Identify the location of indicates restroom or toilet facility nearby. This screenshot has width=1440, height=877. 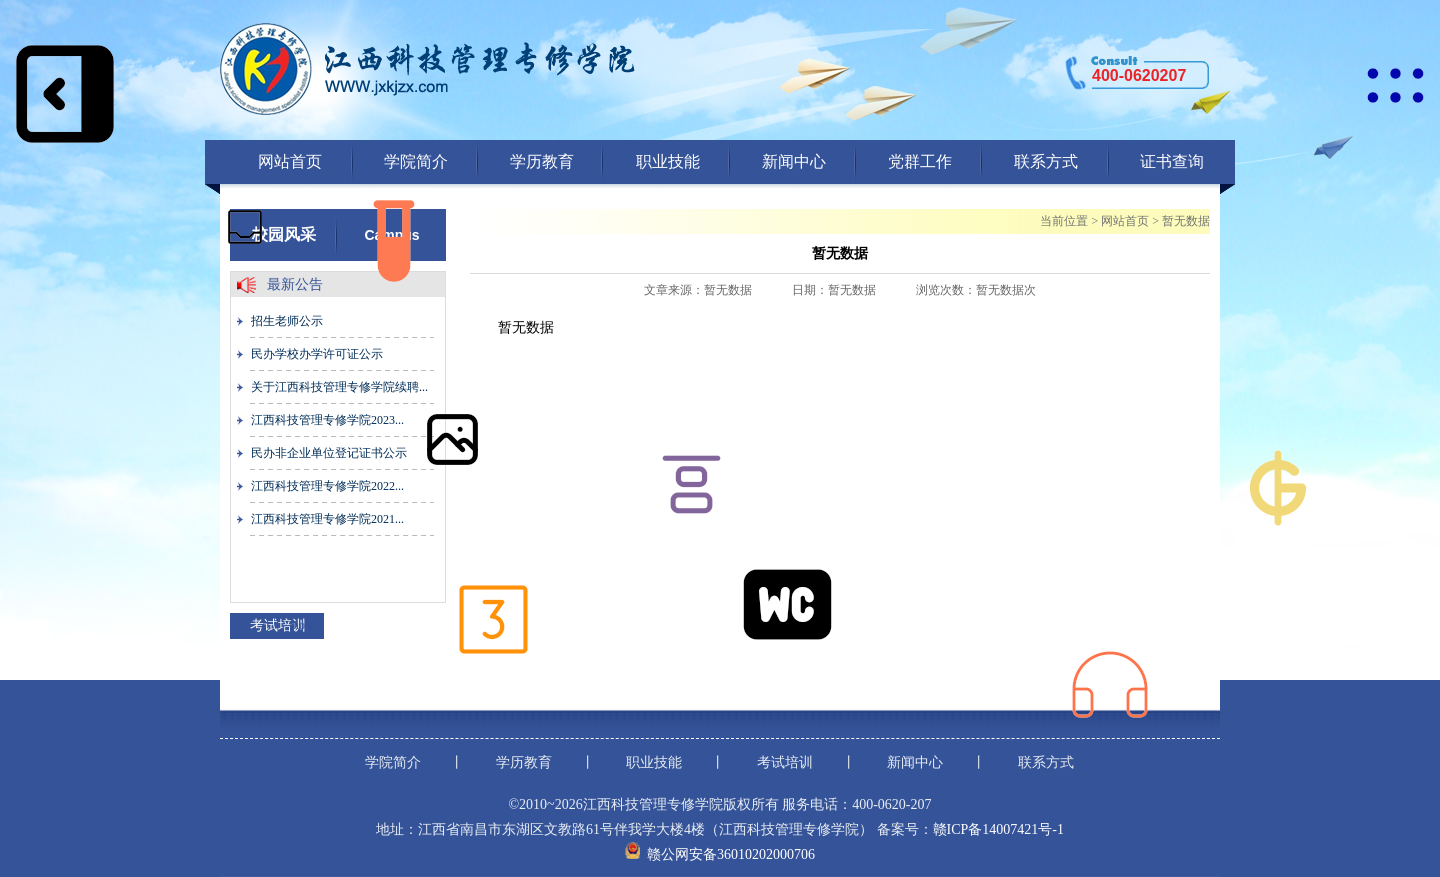
(787, 604).